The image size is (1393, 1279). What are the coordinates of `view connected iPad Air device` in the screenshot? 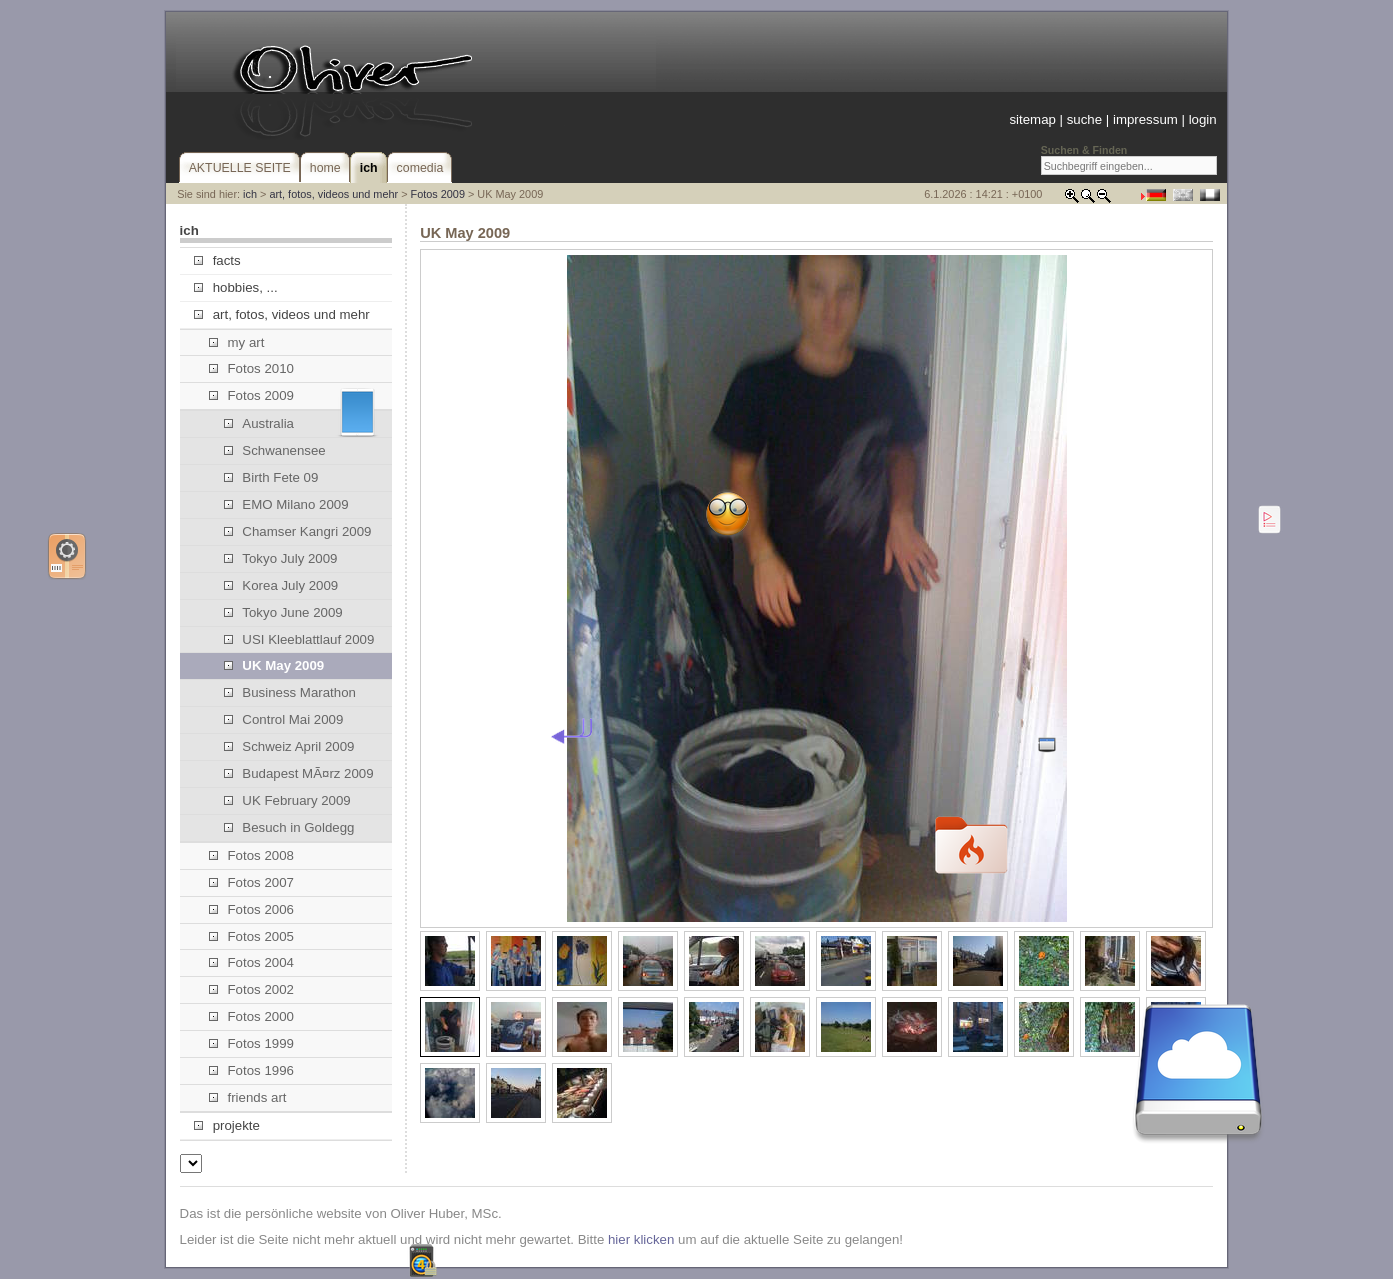 It's located at (357, 412).